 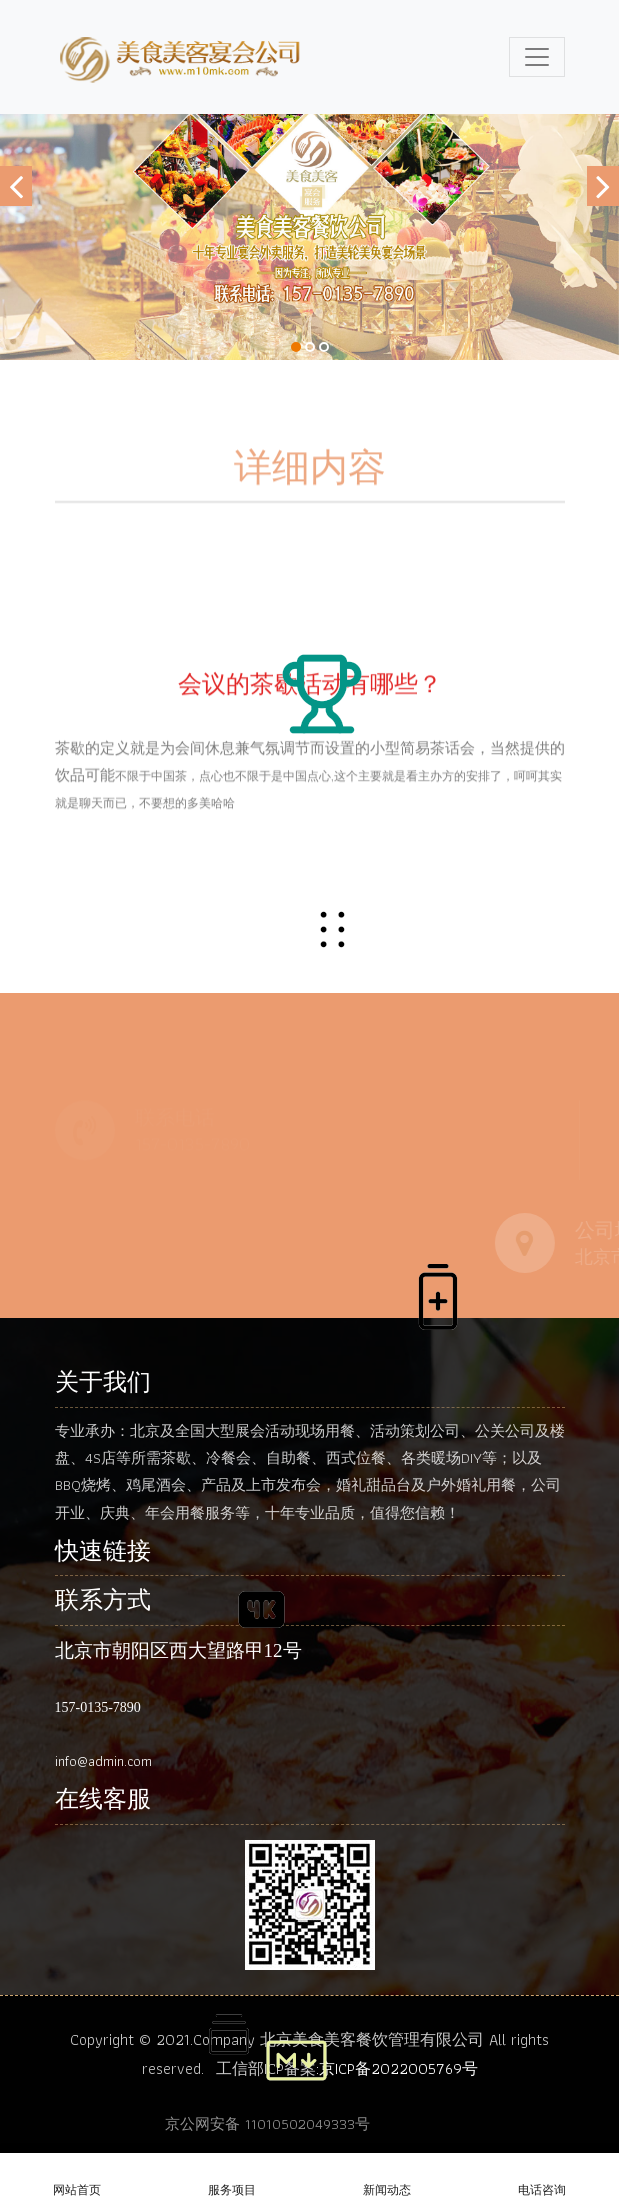 I want to click on view stacked items or card deck, so click(x=229, y=2036).